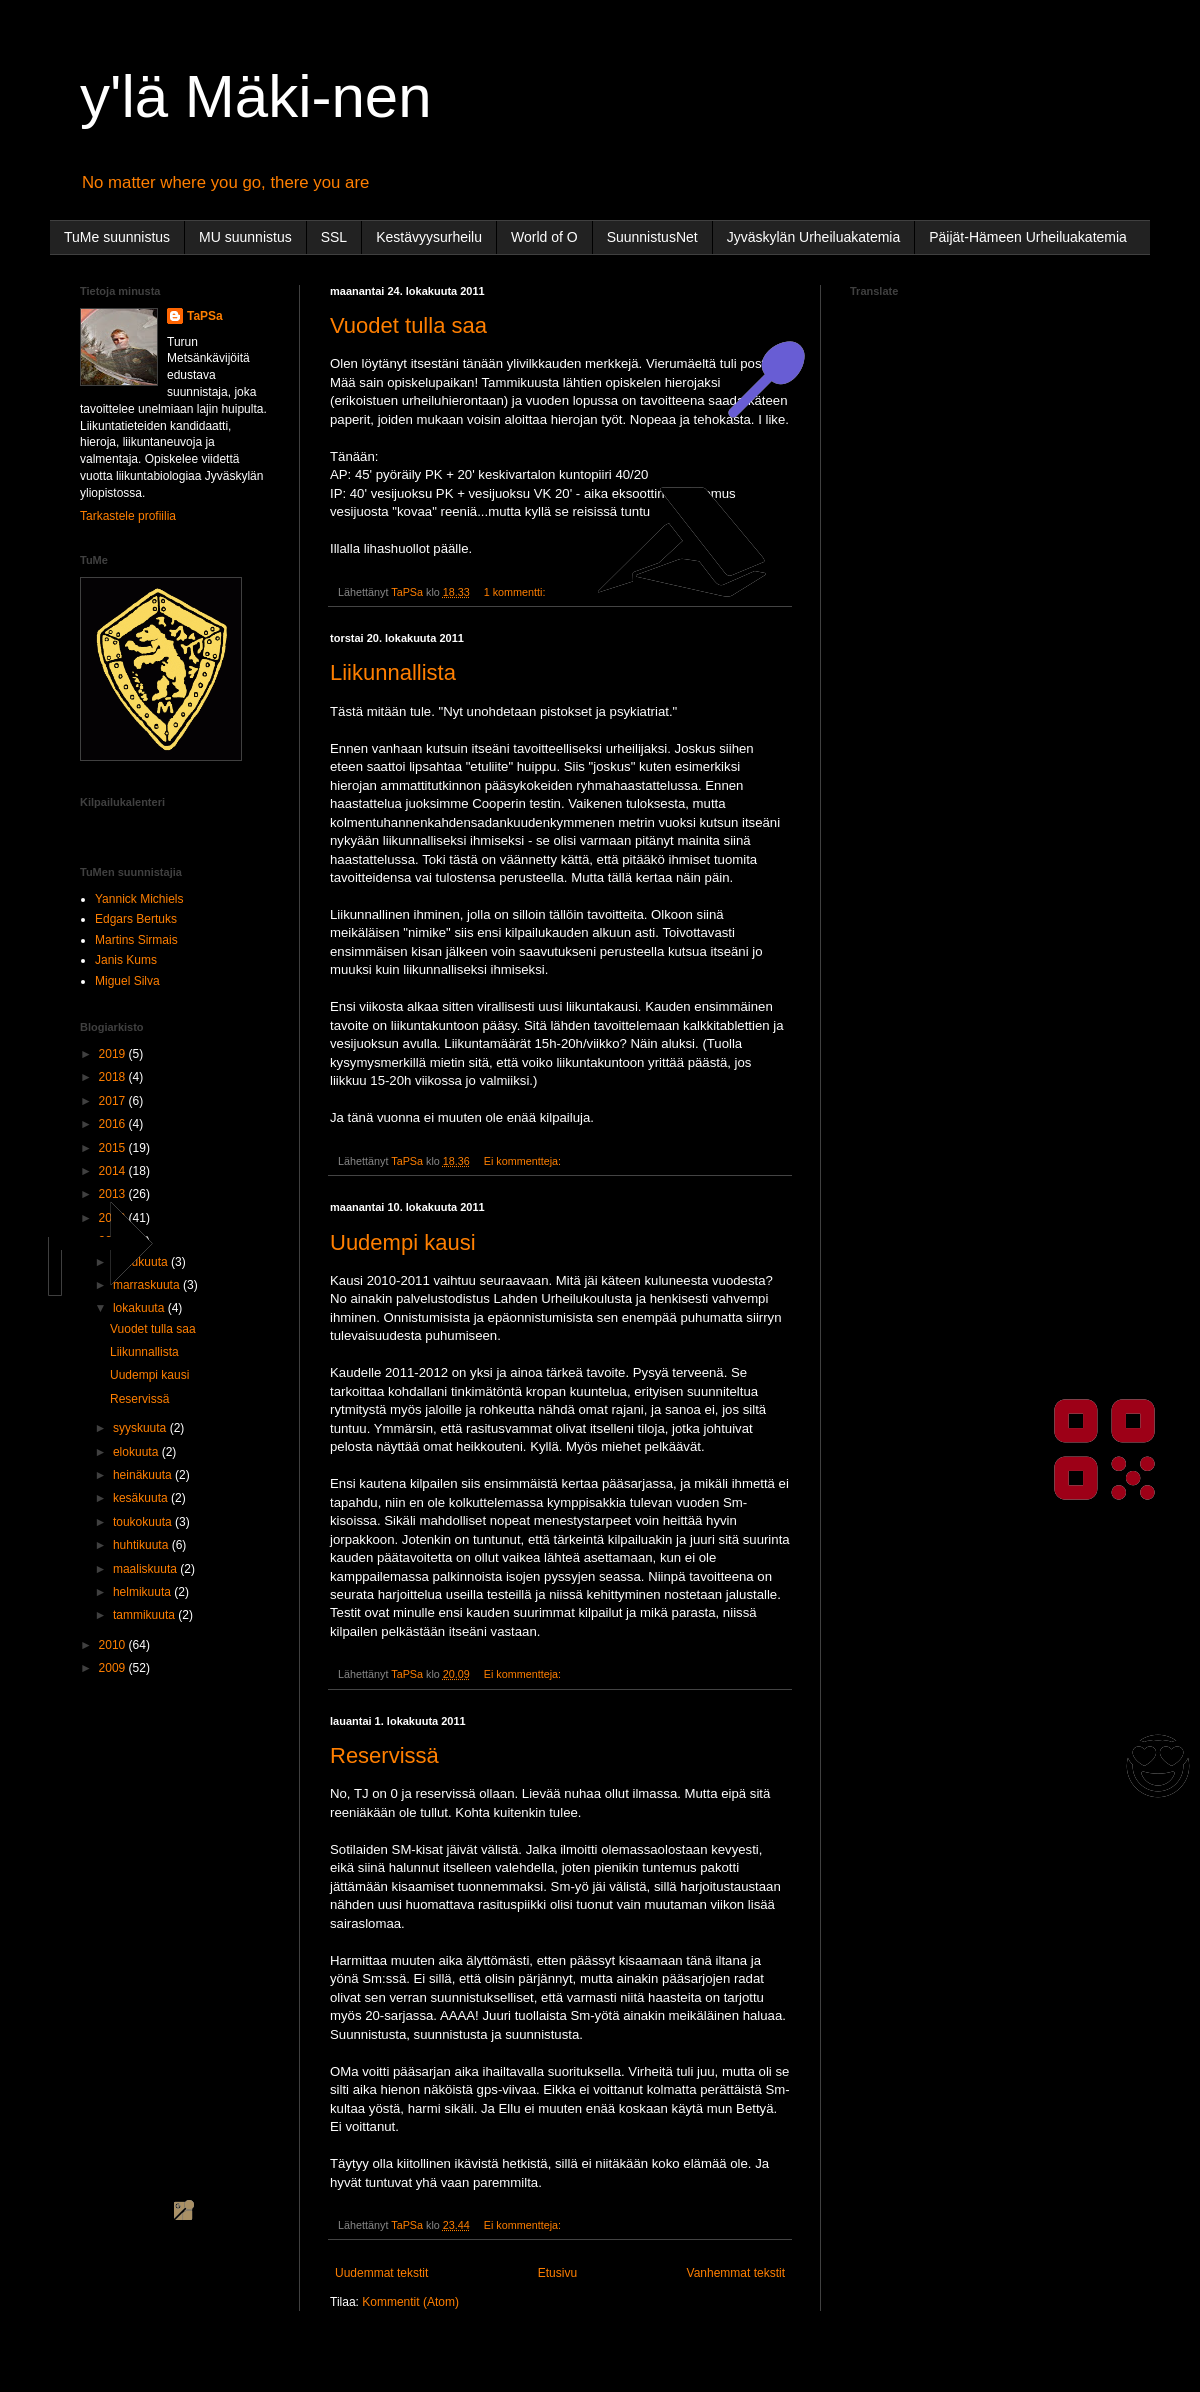 The height and width of the screenshot is (2392, 1200). I want to click on accusoft company logo, so click(682, 542).